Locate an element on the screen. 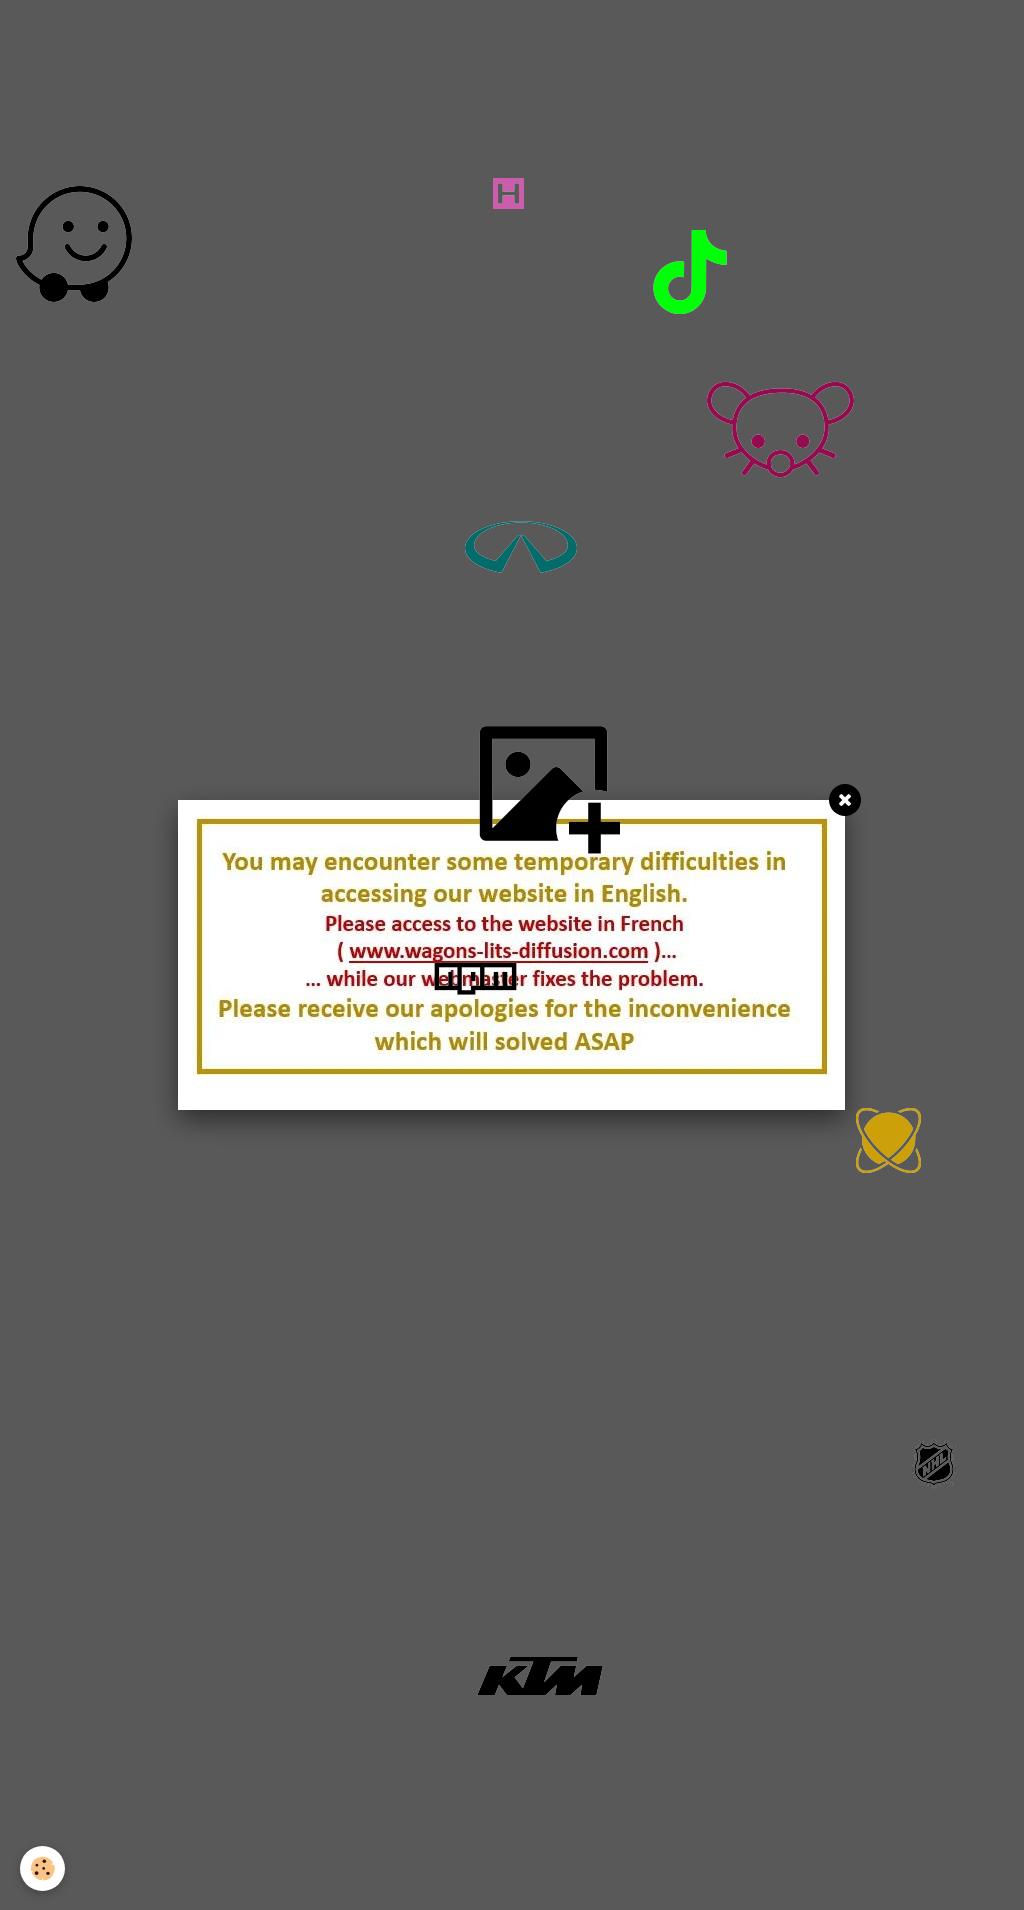  open the NHL app or website is located at coordinates (934, 1464).